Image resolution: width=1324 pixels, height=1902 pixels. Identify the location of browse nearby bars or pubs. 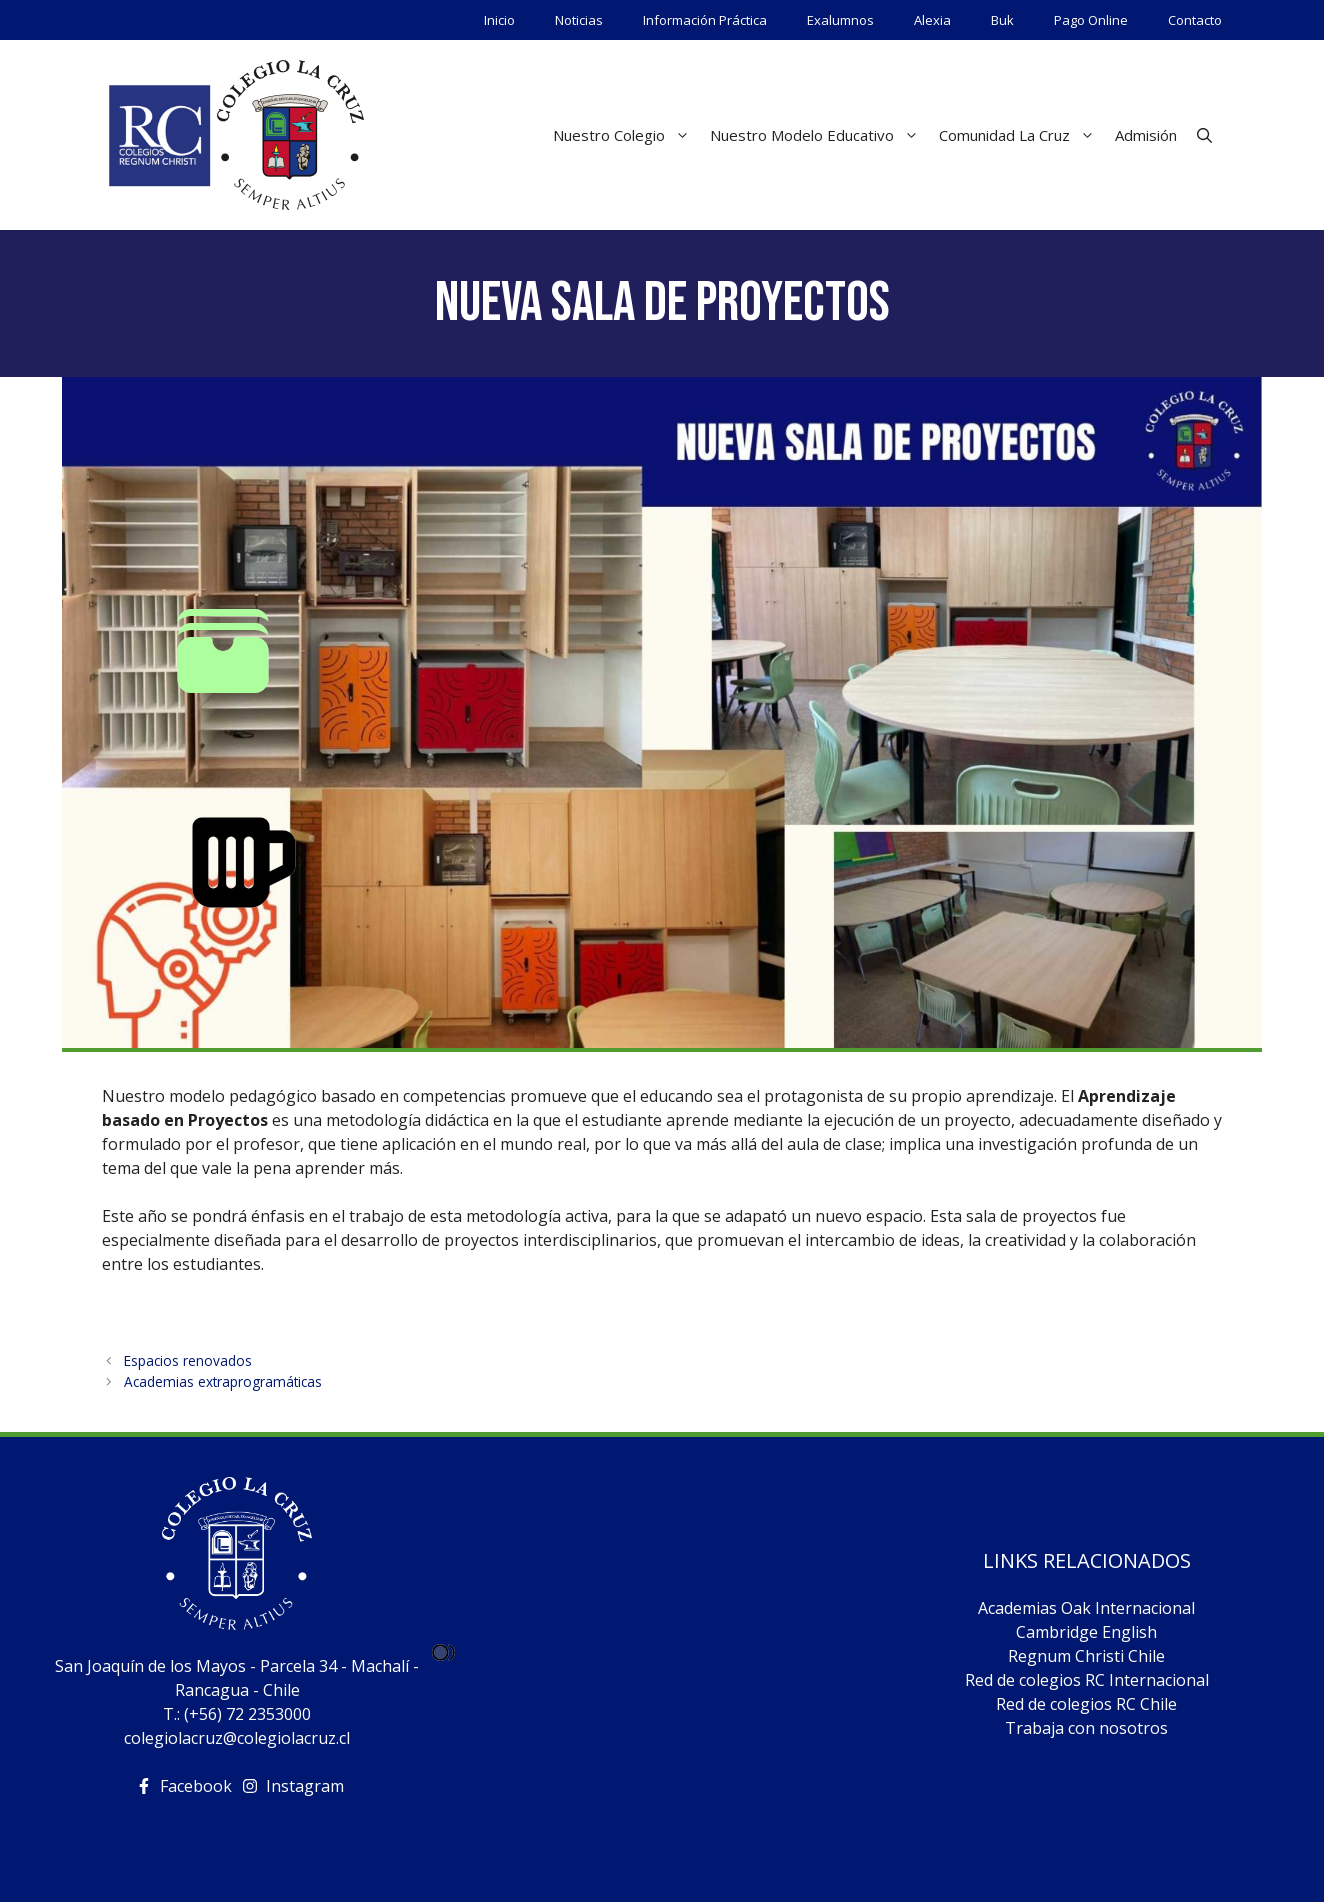
(237, 862).